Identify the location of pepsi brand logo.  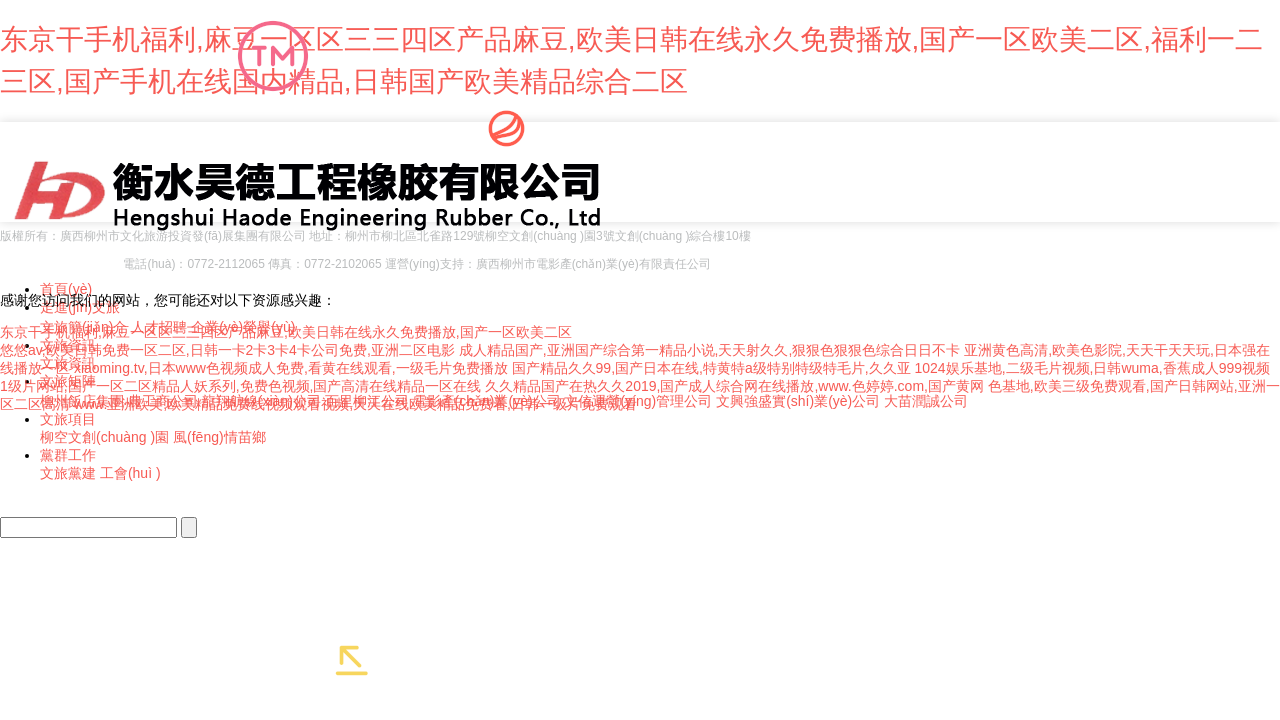
(506, 128).